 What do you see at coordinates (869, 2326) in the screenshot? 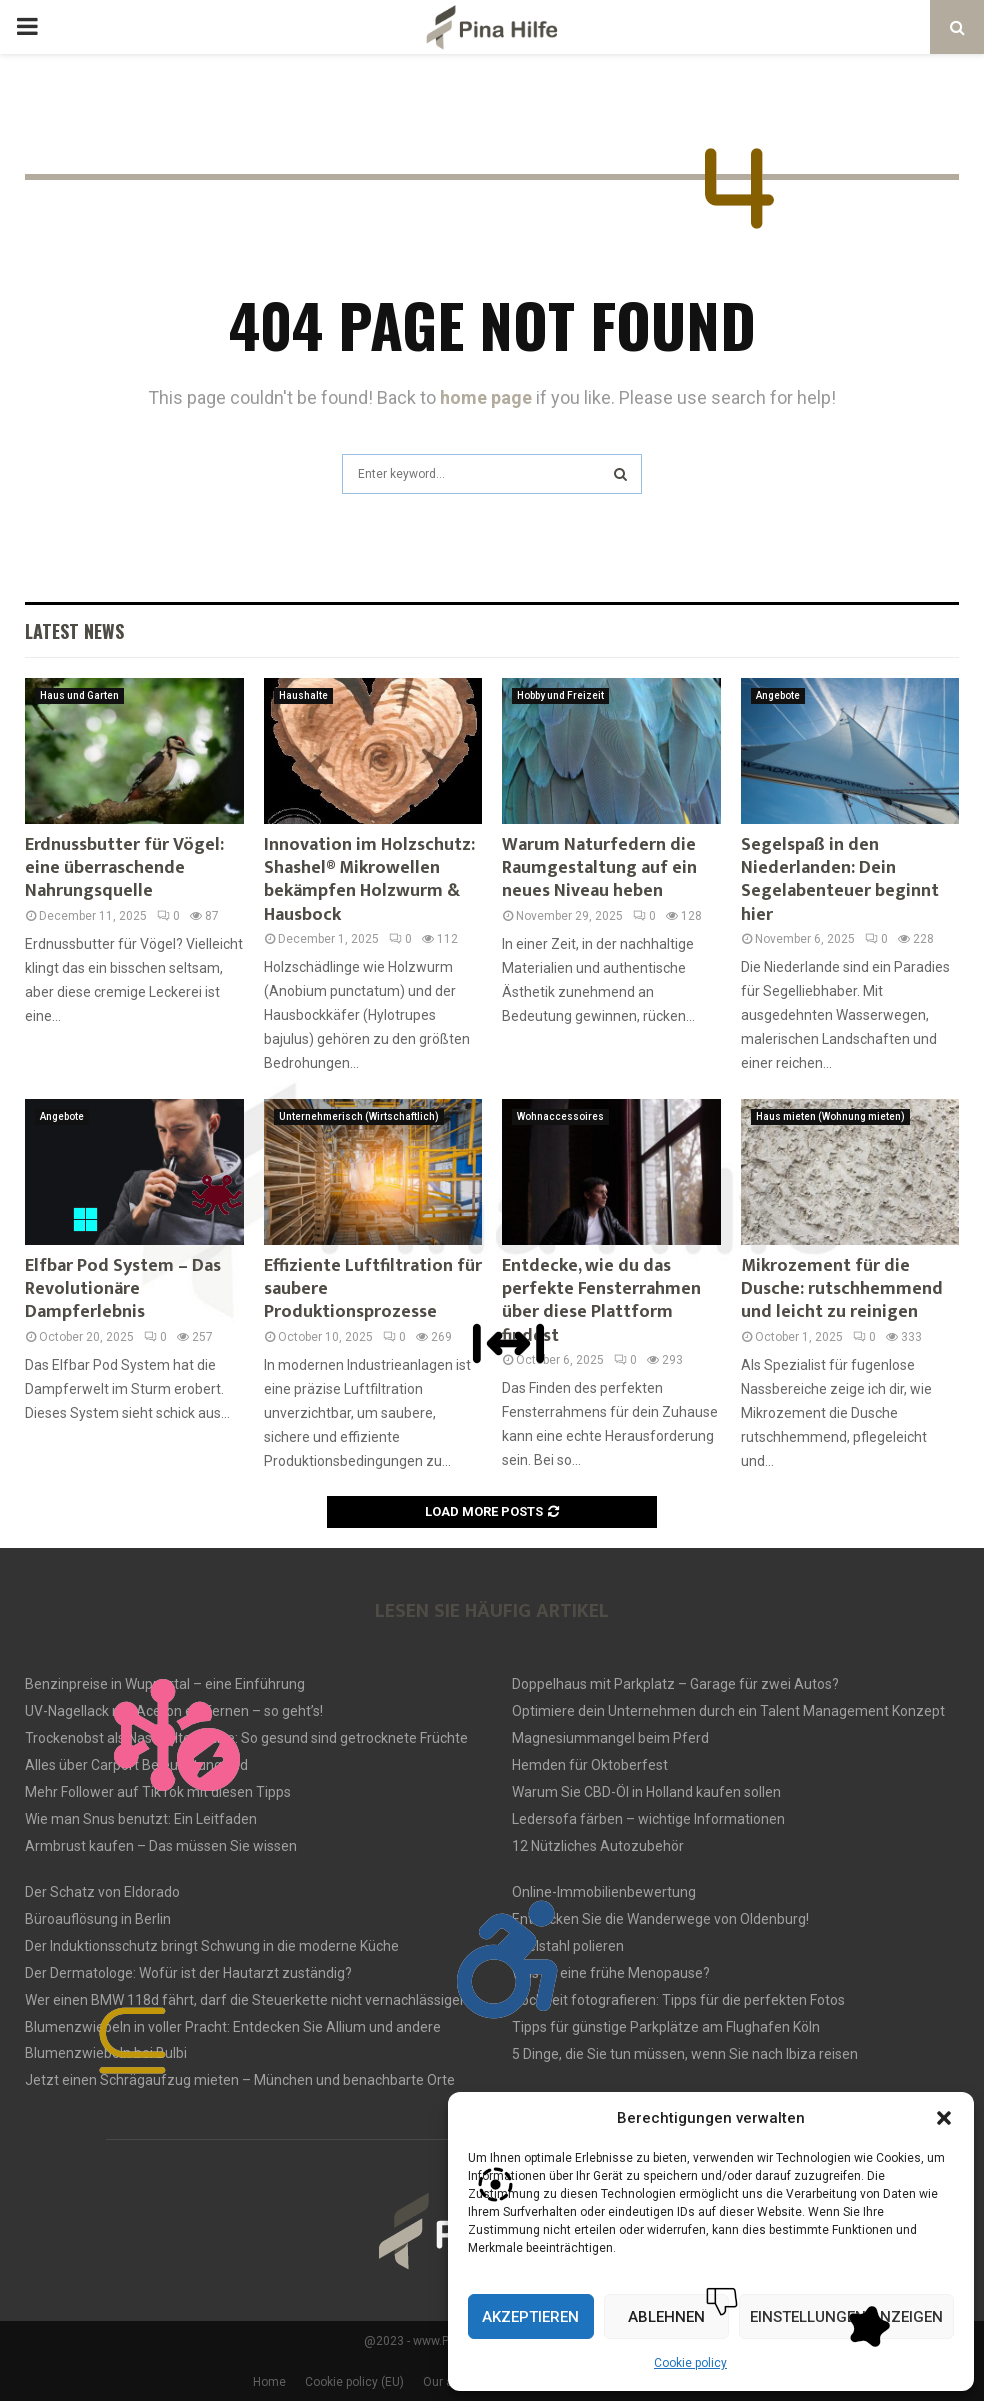
I see `select a paint or color fill tool` at bounding box center [869, 2326].